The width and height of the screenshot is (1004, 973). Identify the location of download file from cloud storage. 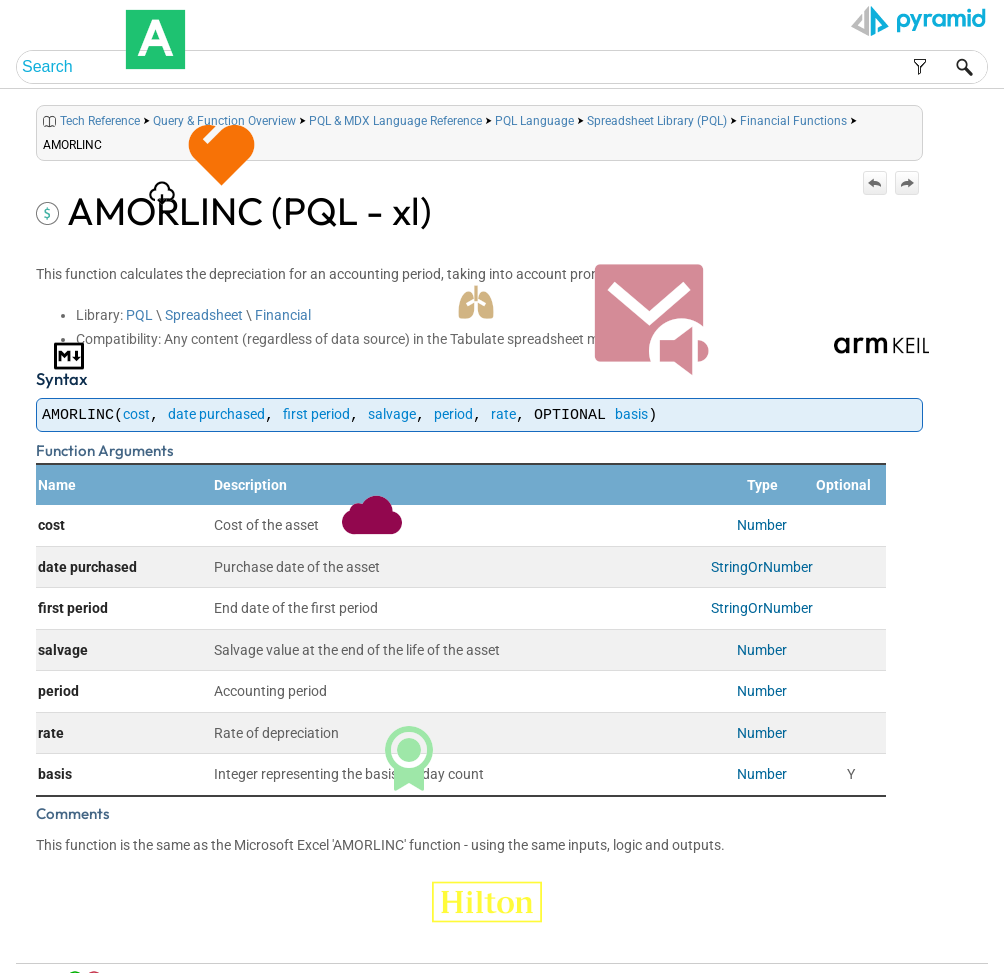
(162, 193).